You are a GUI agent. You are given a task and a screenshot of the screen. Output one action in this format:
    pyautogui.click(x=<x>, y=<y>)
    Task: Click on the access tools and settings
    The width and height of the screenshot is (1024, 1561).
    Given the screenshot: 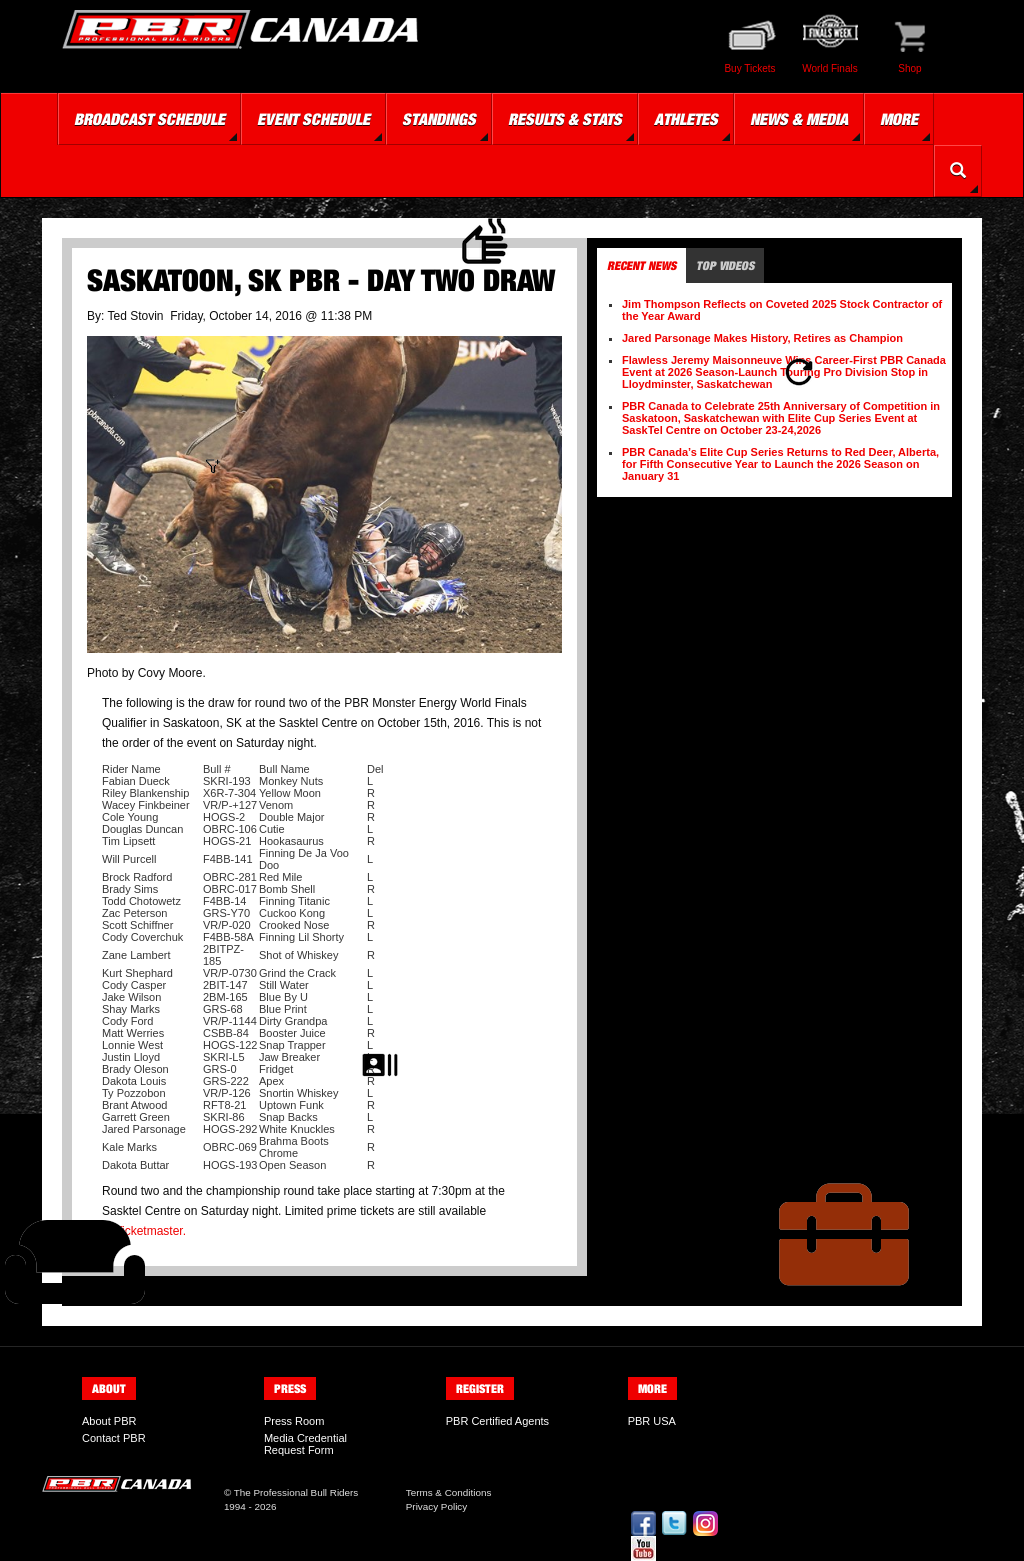 What is the action you would take?
    pyautogui.click(x=844, y=1239)
    